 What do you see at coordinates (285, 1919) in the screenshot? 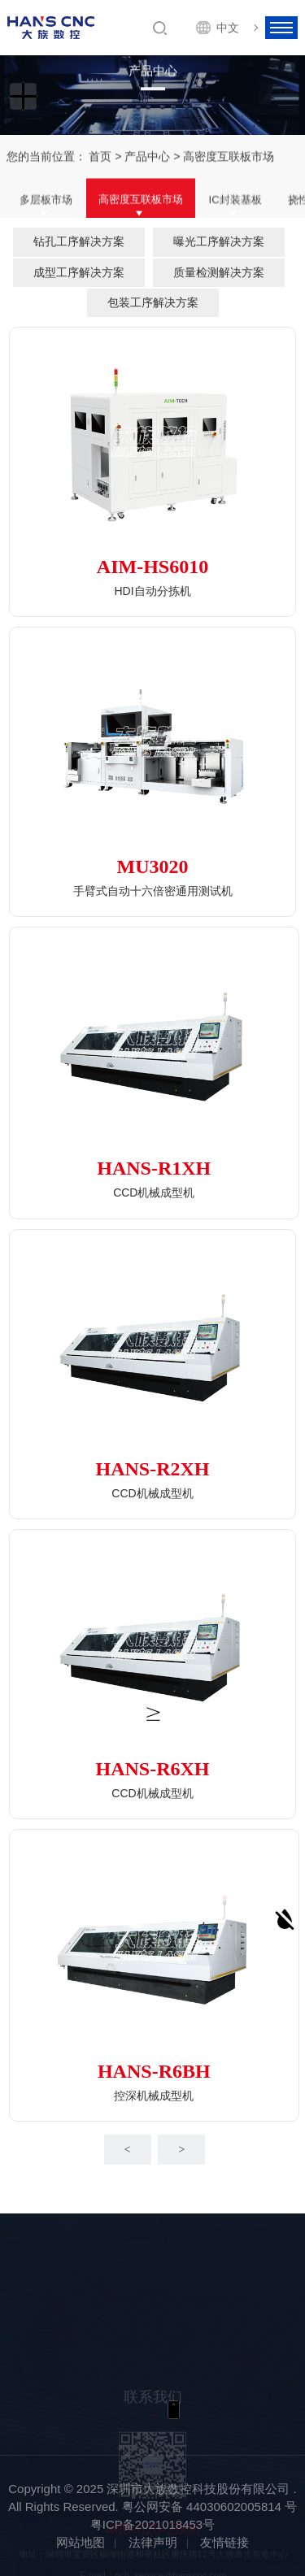
I see `reset or remove color formatting` at bounding box center [285, 1919].